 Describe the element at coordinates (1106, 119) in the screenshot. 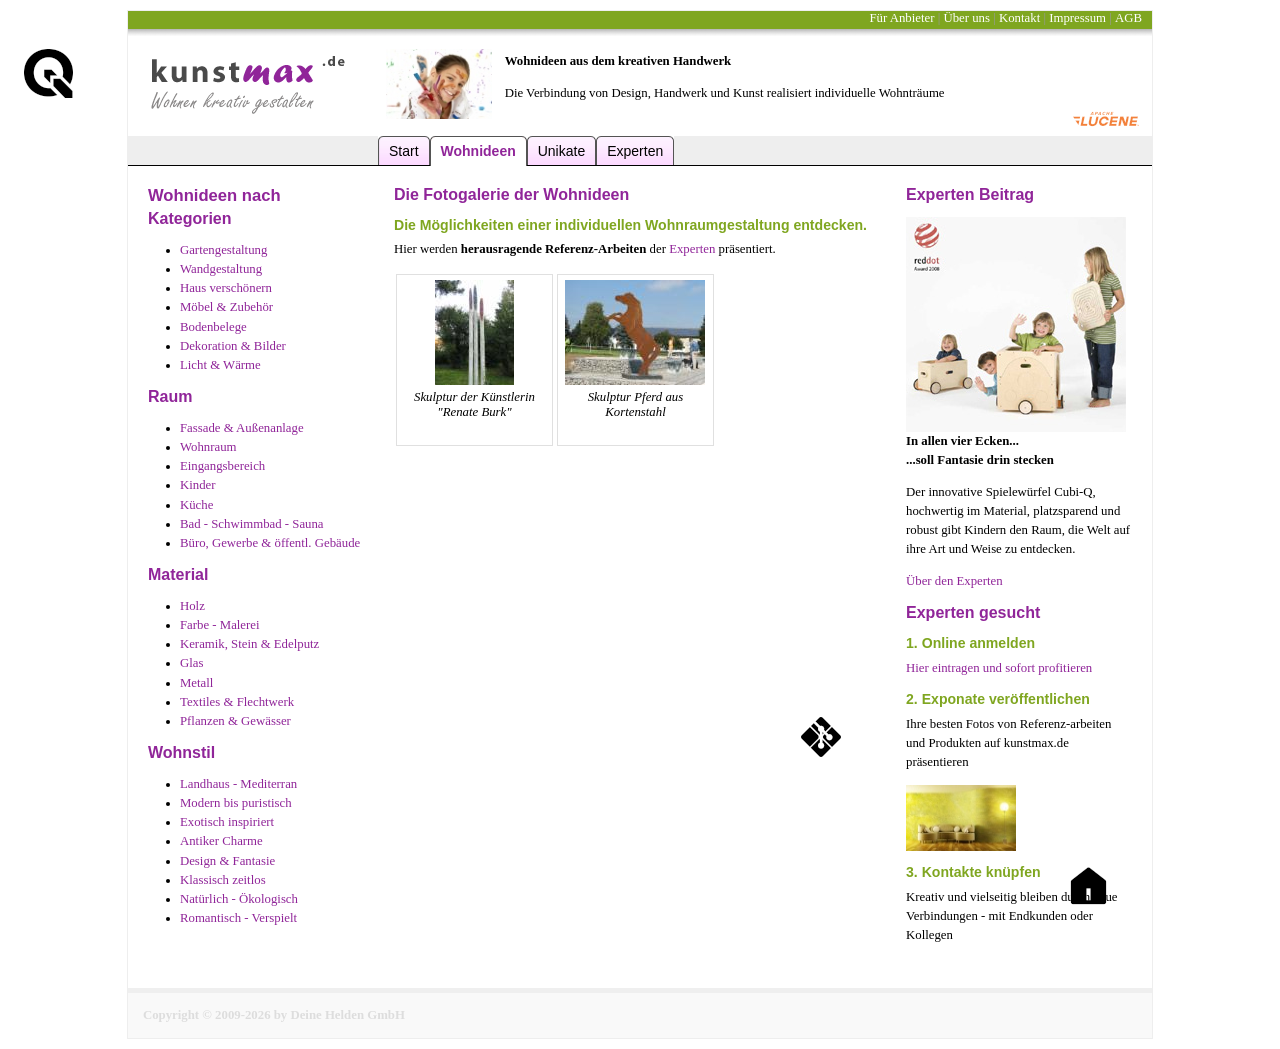

I see `apache lucene search library logo` at that location.